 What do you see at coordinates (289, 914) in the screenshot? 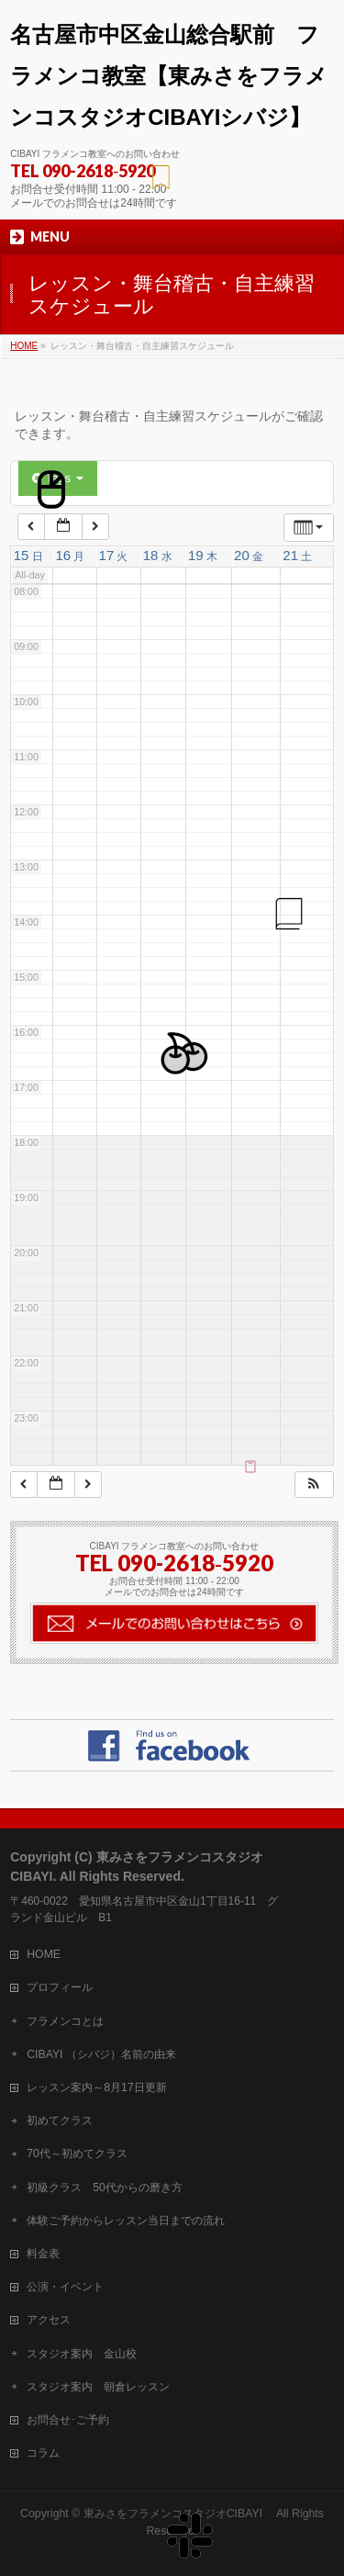
I see `open a book or reading view` at bounding box center [289, 914].